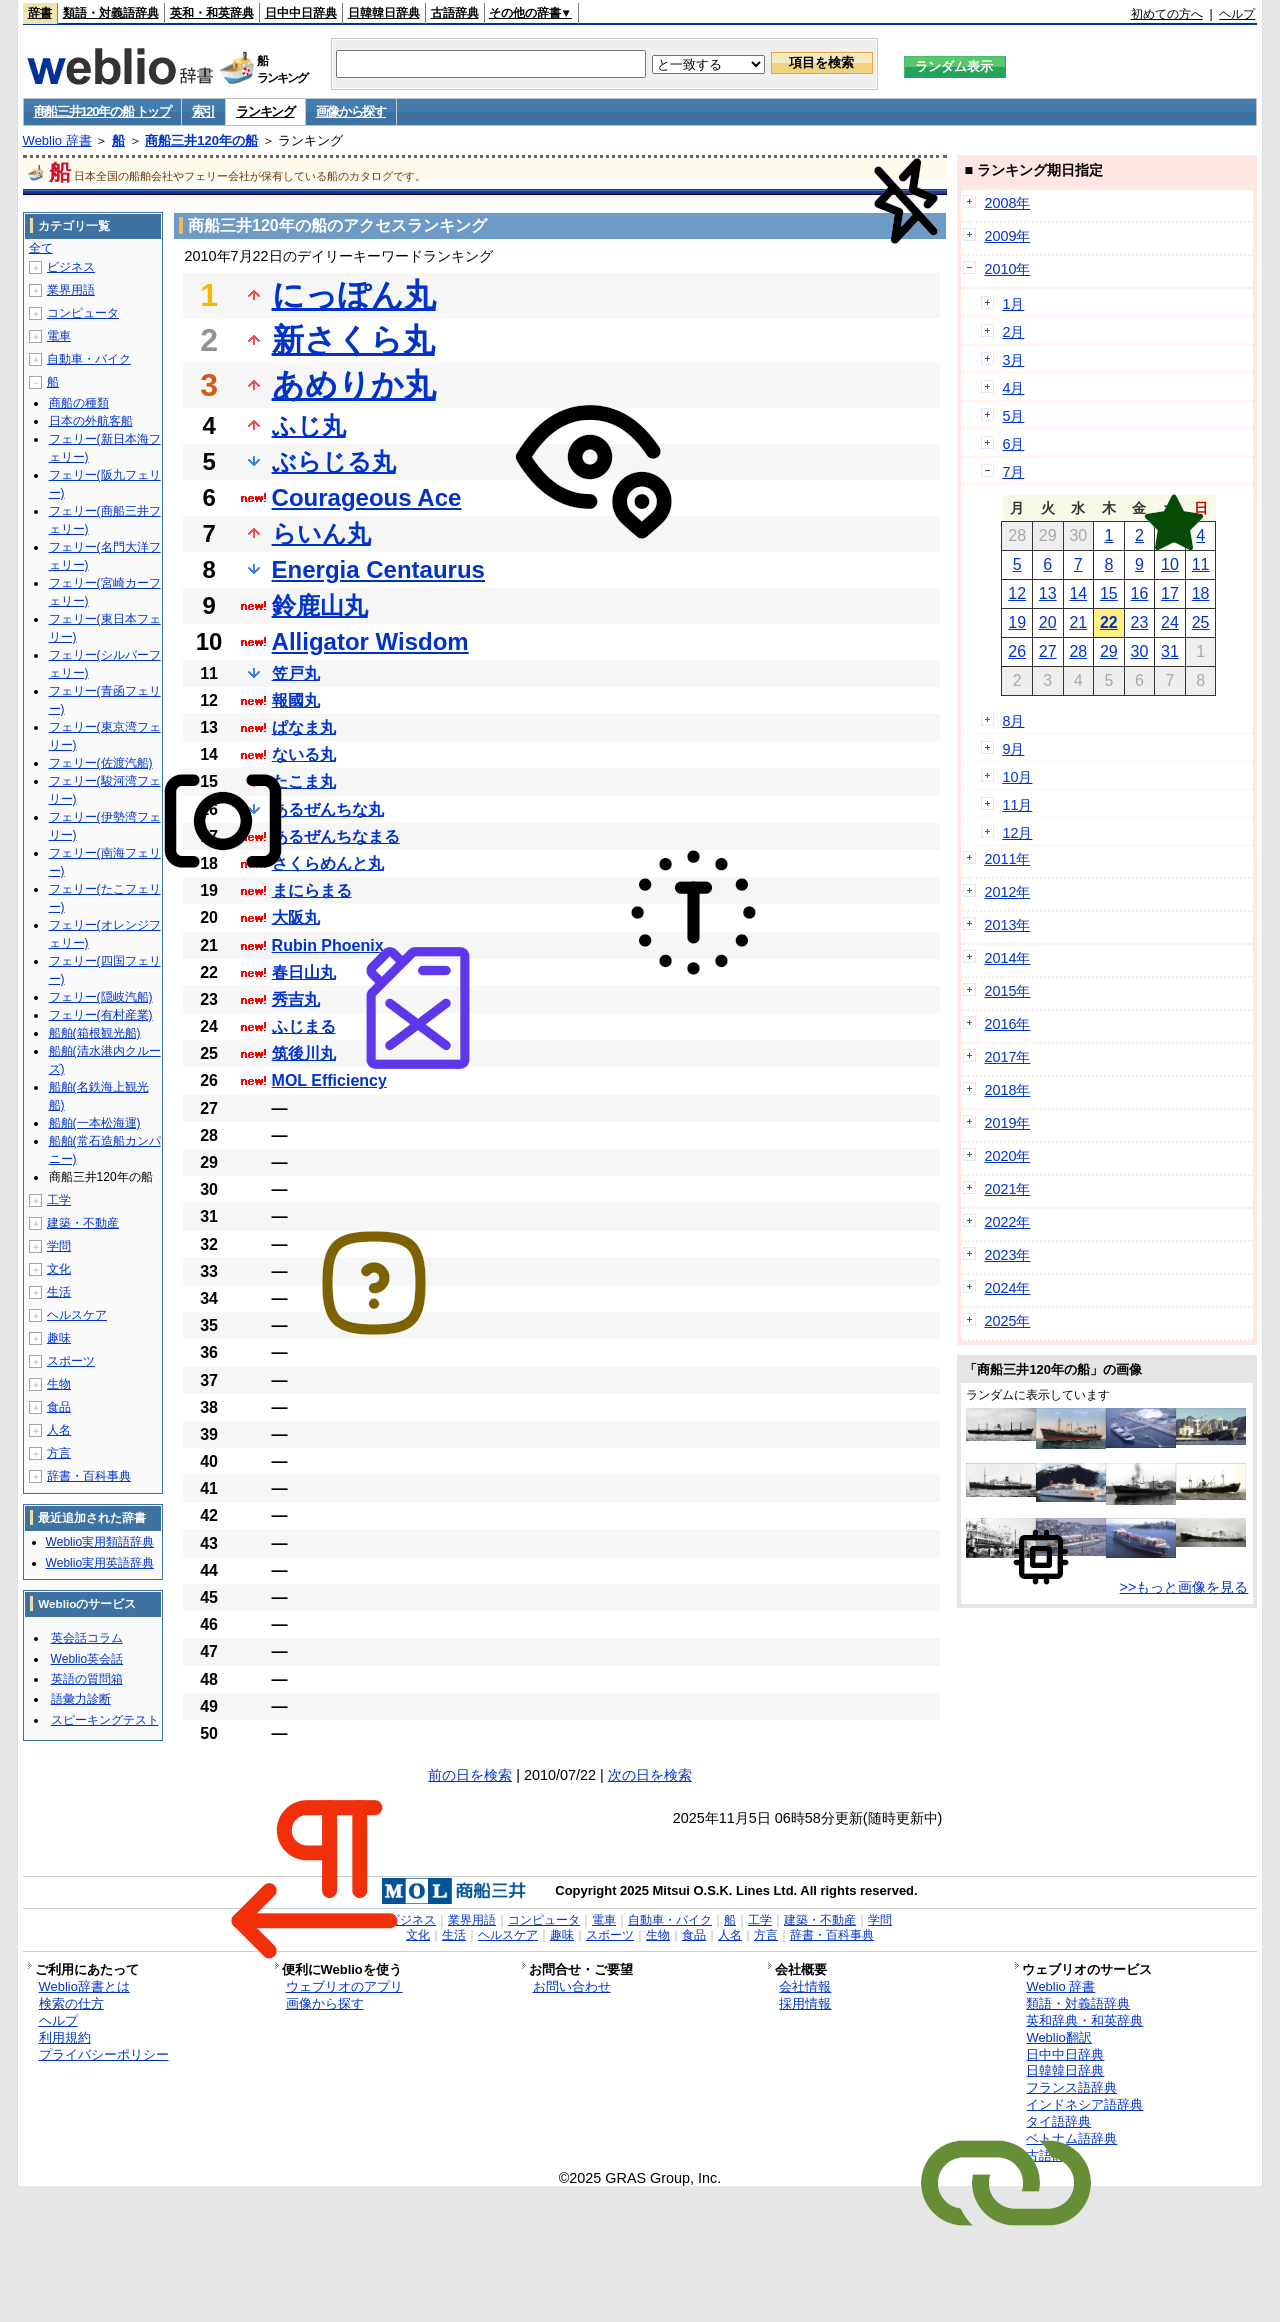  What do you see at coordinates (1006, 2183) in the screenshot?
I see `copy or share a link` at bounding box center [1006, 2183].